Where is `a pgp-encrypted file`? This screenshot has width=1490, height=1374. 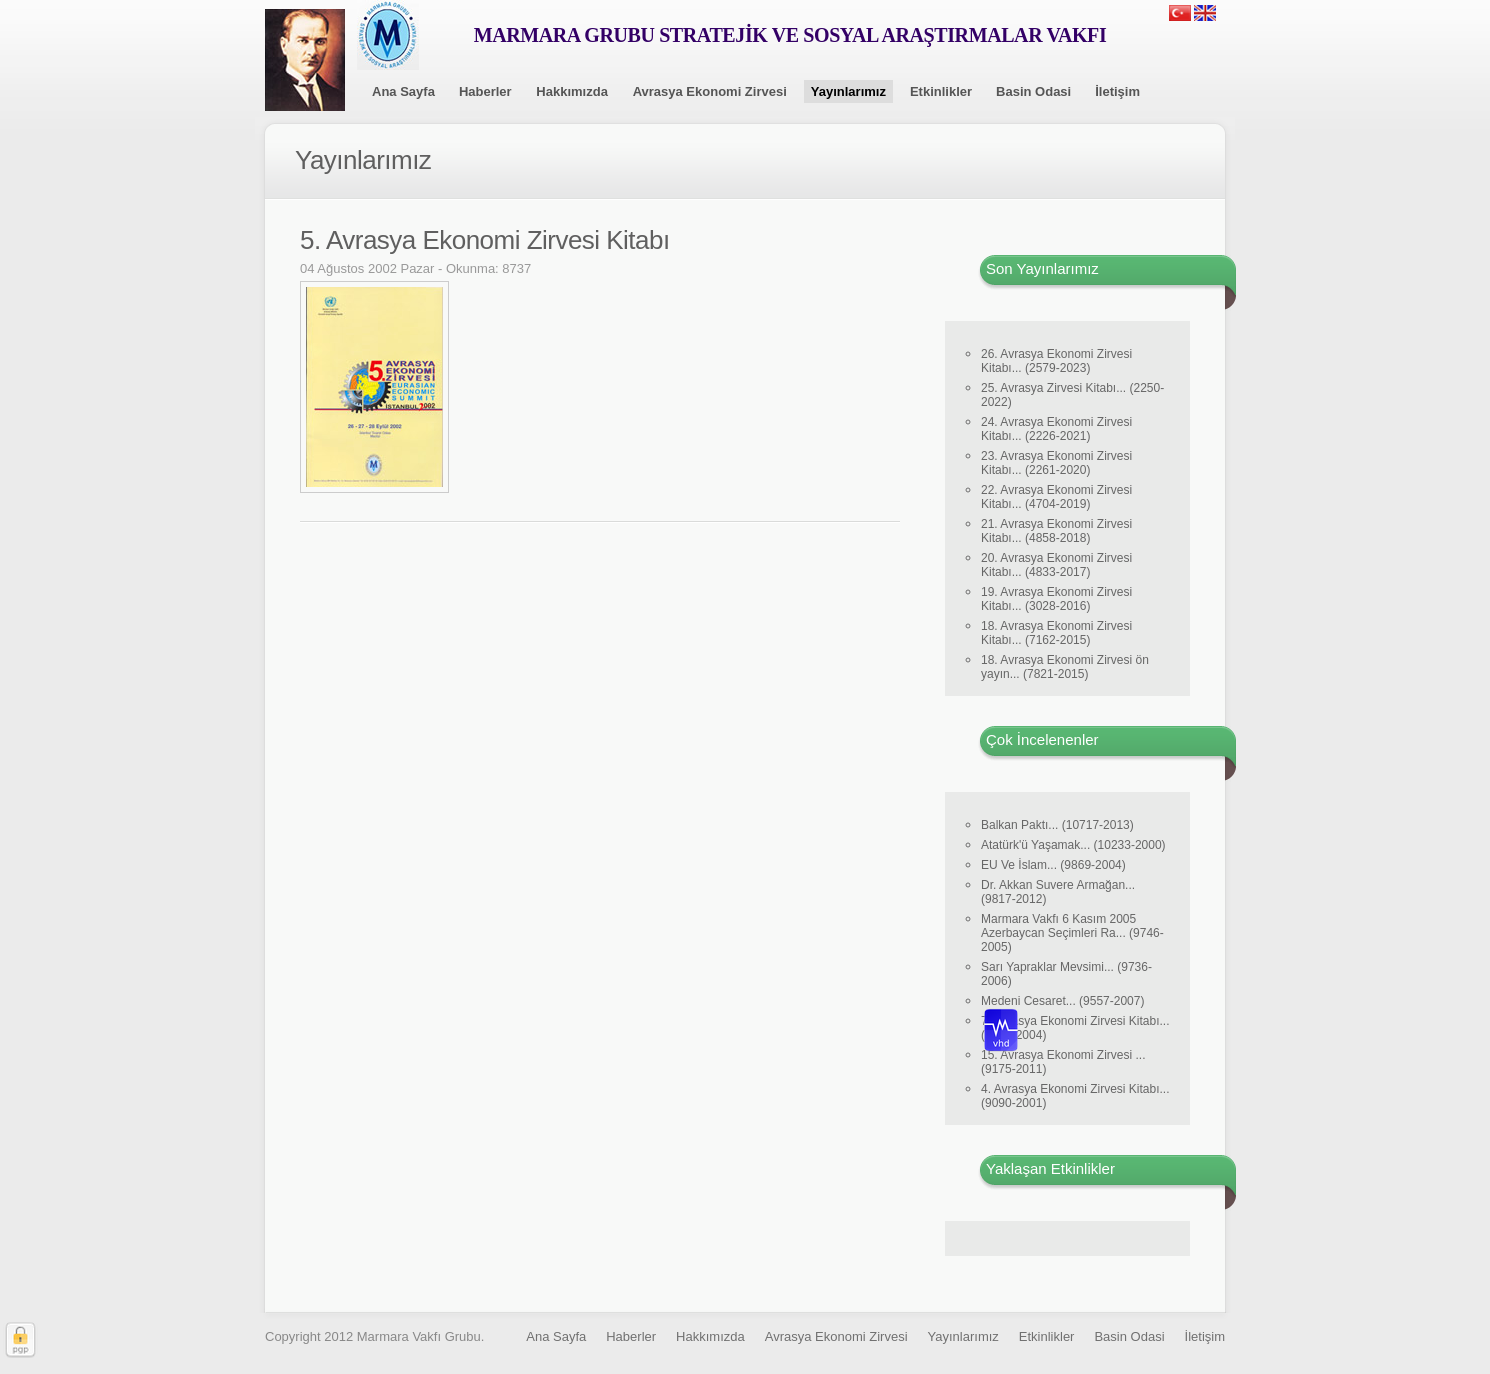
a pgp-encrypted file is located at coordinates (20, 1339).